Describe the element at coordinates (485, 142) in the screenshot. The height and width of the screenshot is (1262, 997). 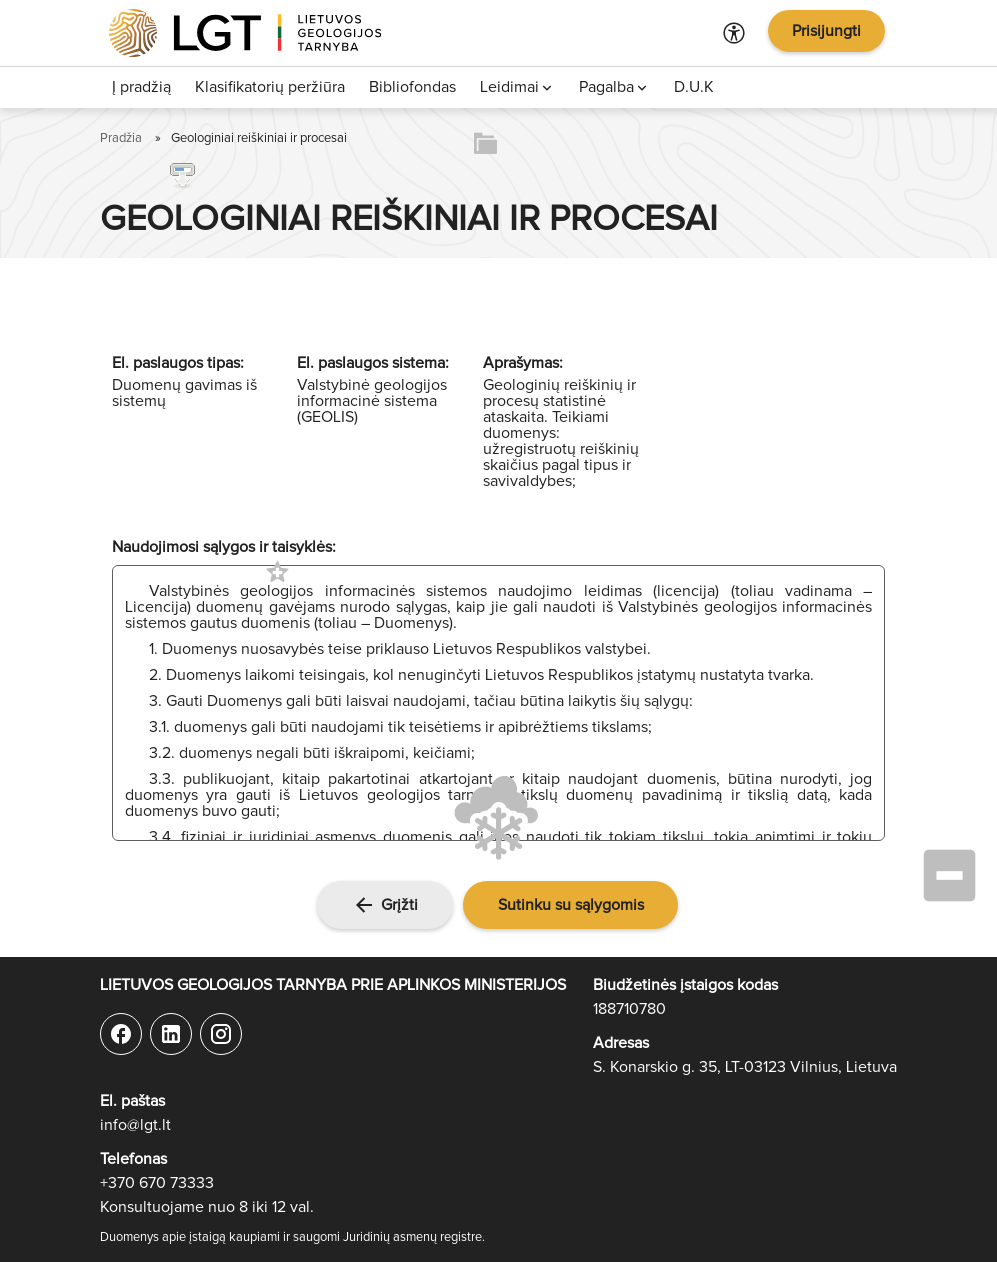
I see `open folder or directory` at that location.